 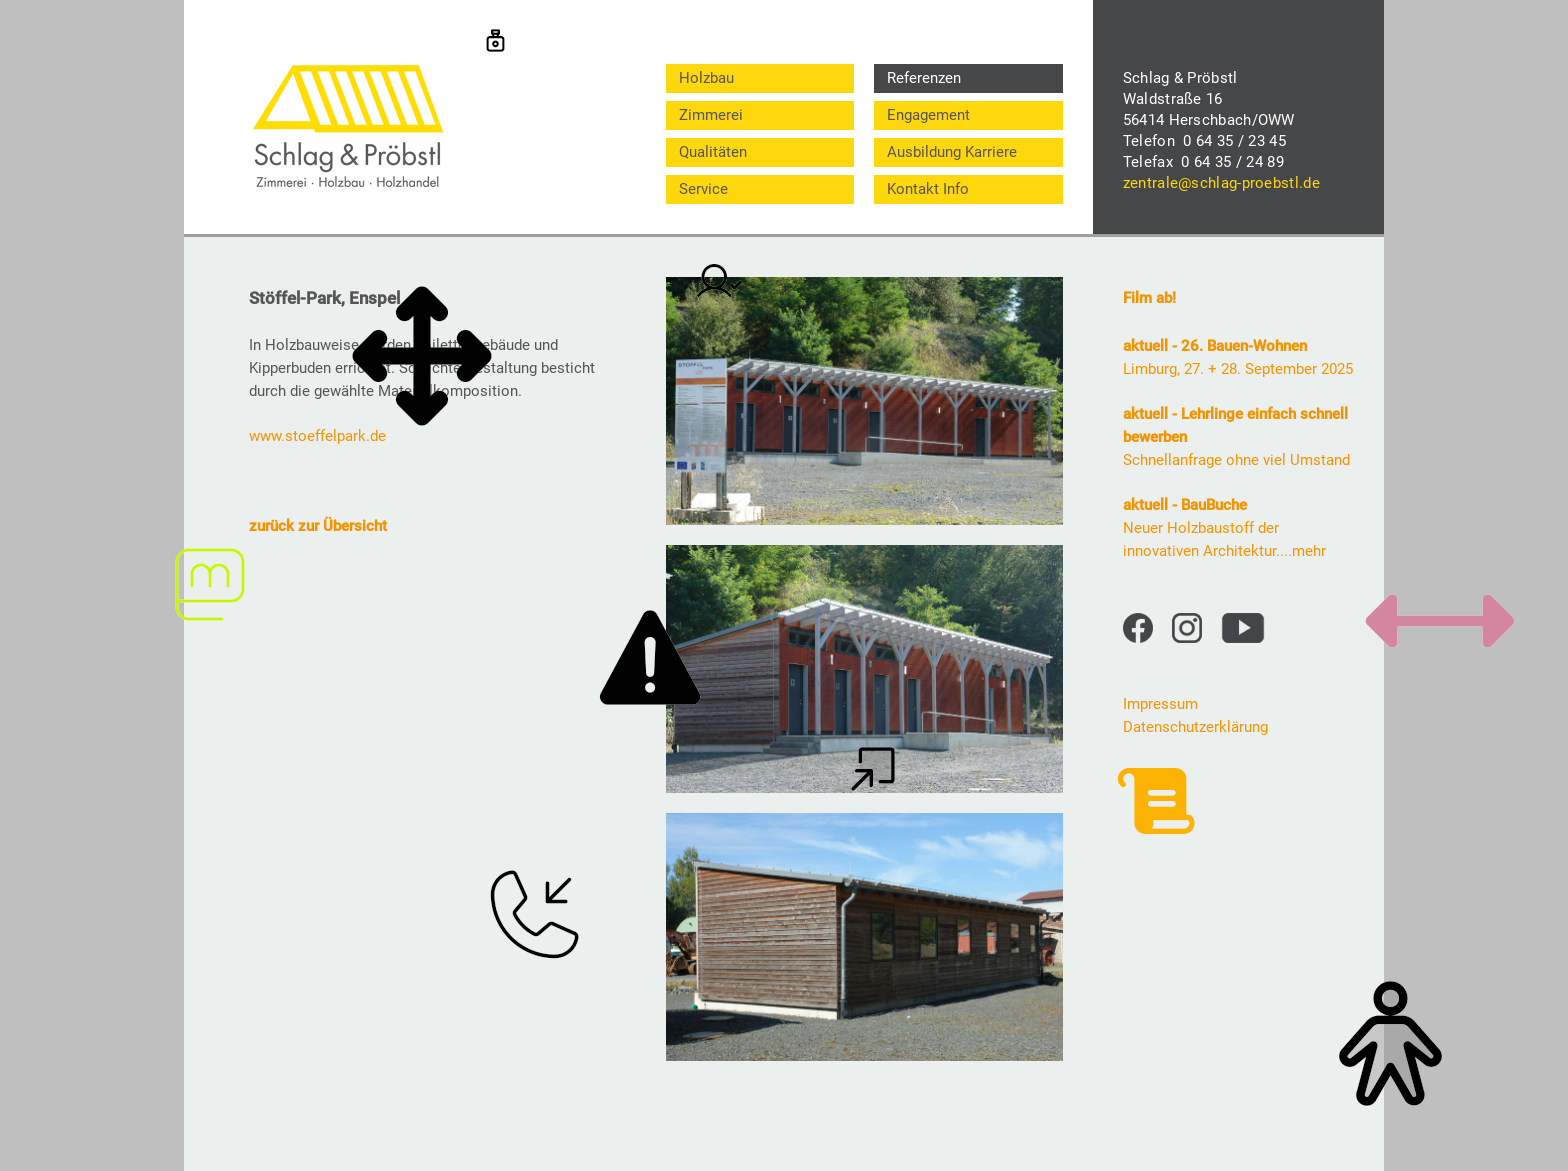 What do you see at coordinates (210, 583) in the screenshot?
I see `open mastodon app` at bounding box center [210, 583].